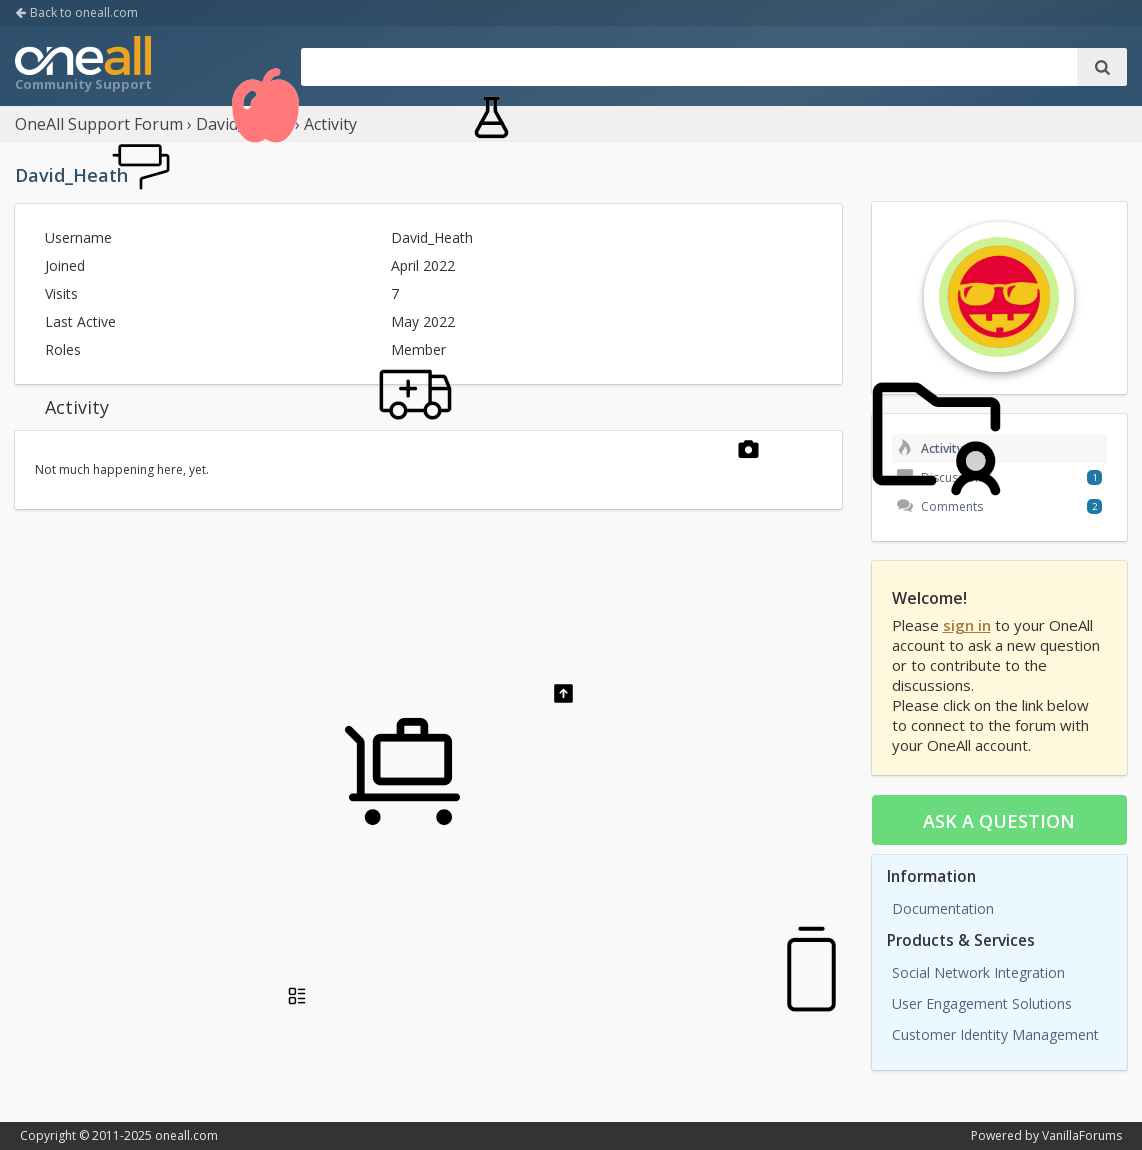 This screenshot has width=1142, height=1150. I want to click on access health or nutrition tracking features, so click(265, 105).